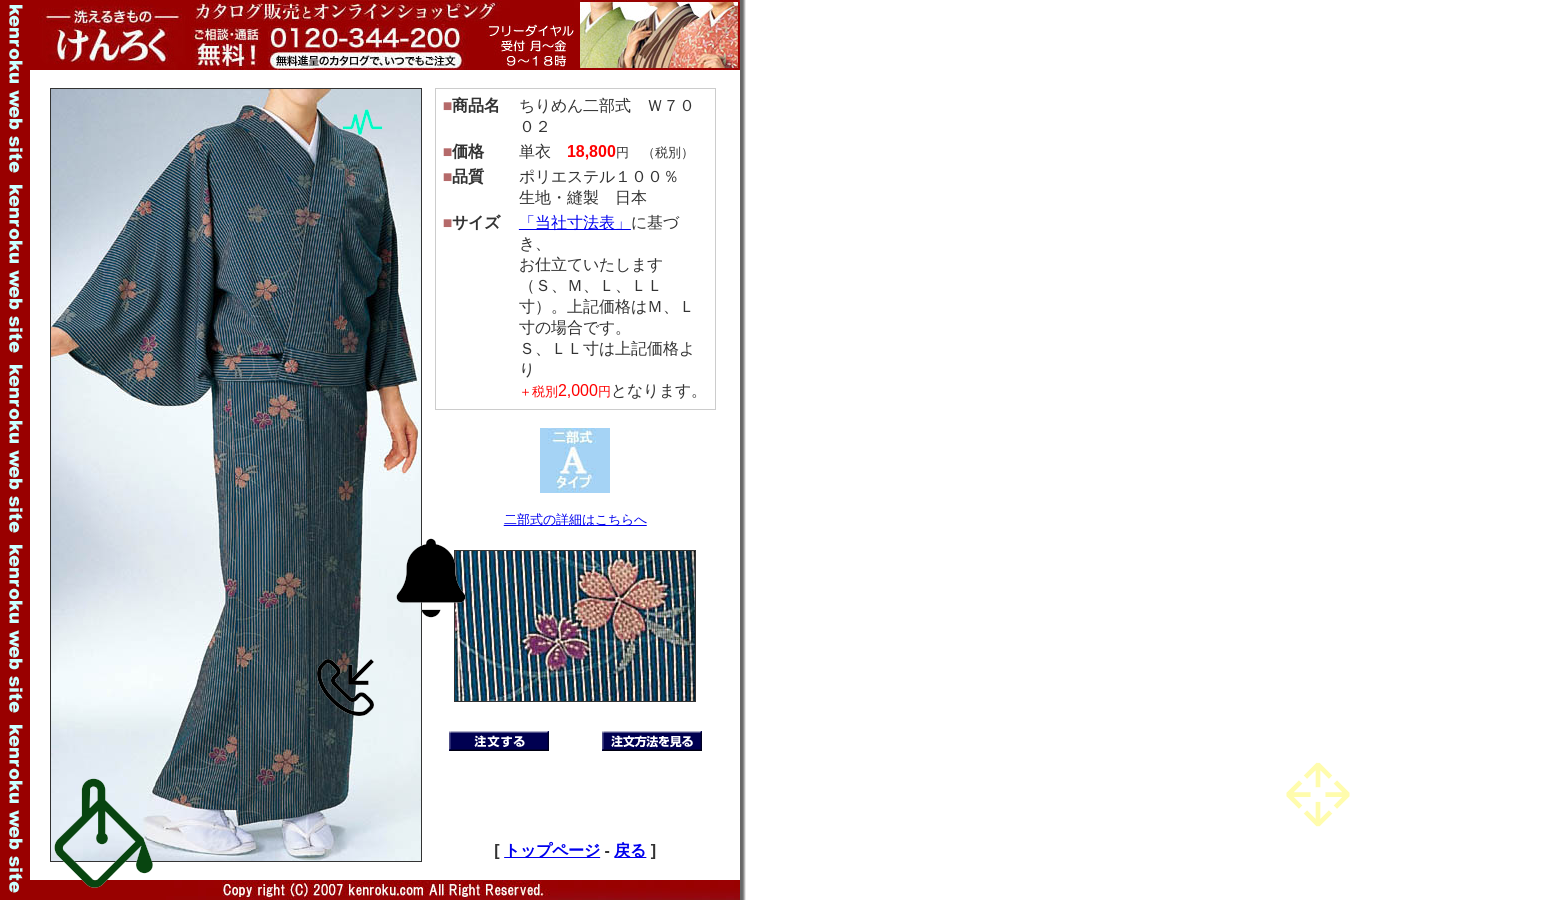 Image resolution: width=1568 pixels, height=900 pixels. Describe the element at coordinates (431, 578) in the screenshot. I see `view notifications` at that location.